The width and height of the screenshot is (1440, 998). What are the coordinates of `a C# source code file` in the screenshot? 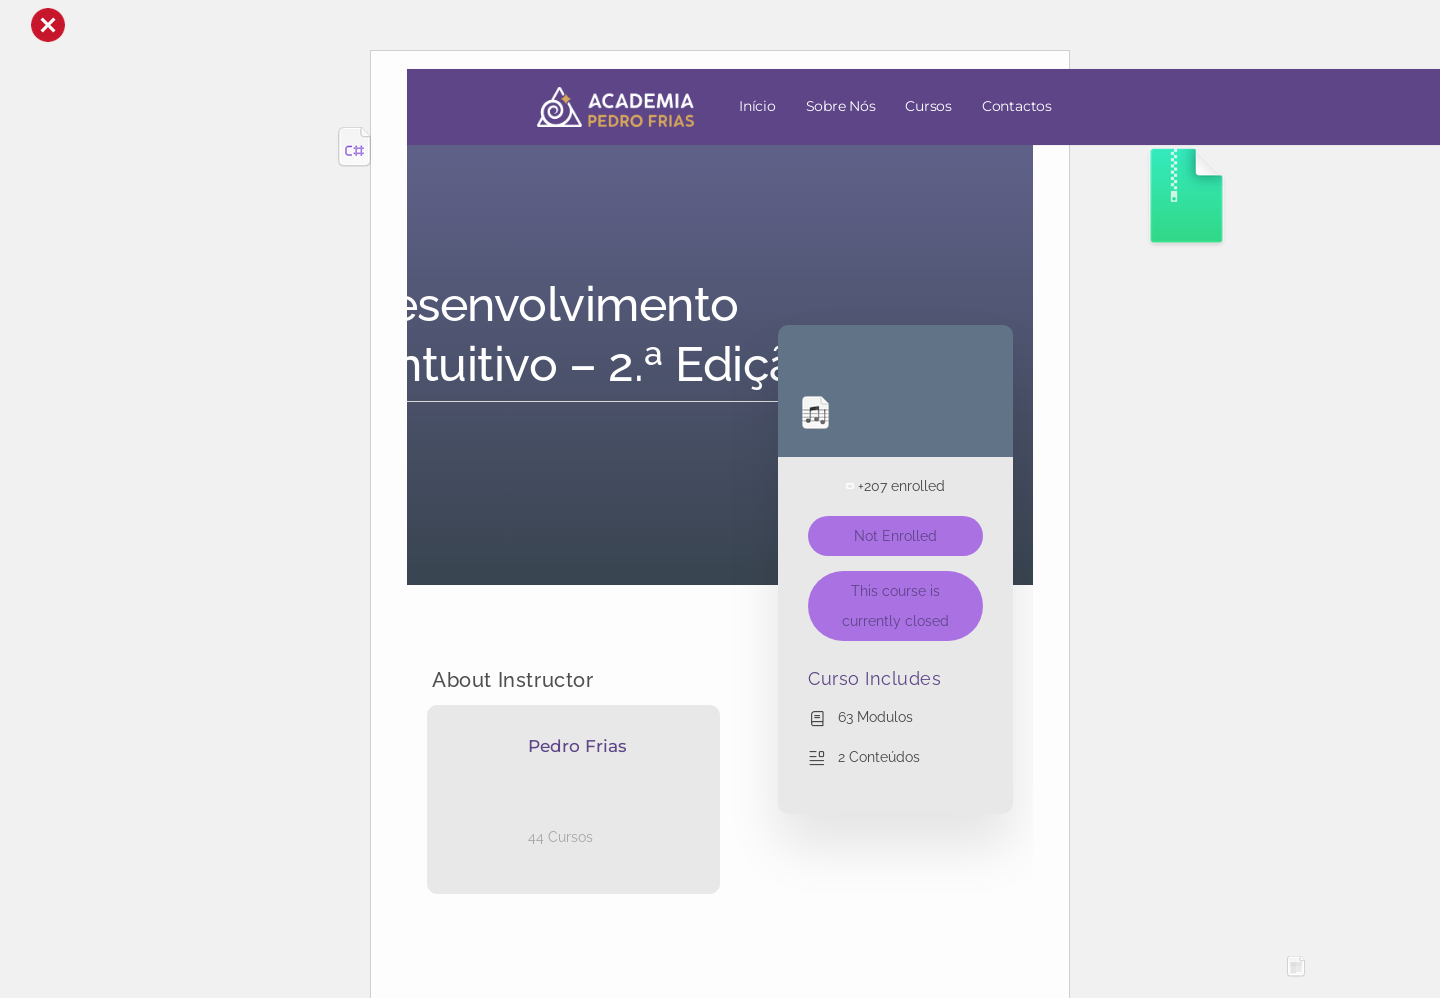 It's located at (354, 146).